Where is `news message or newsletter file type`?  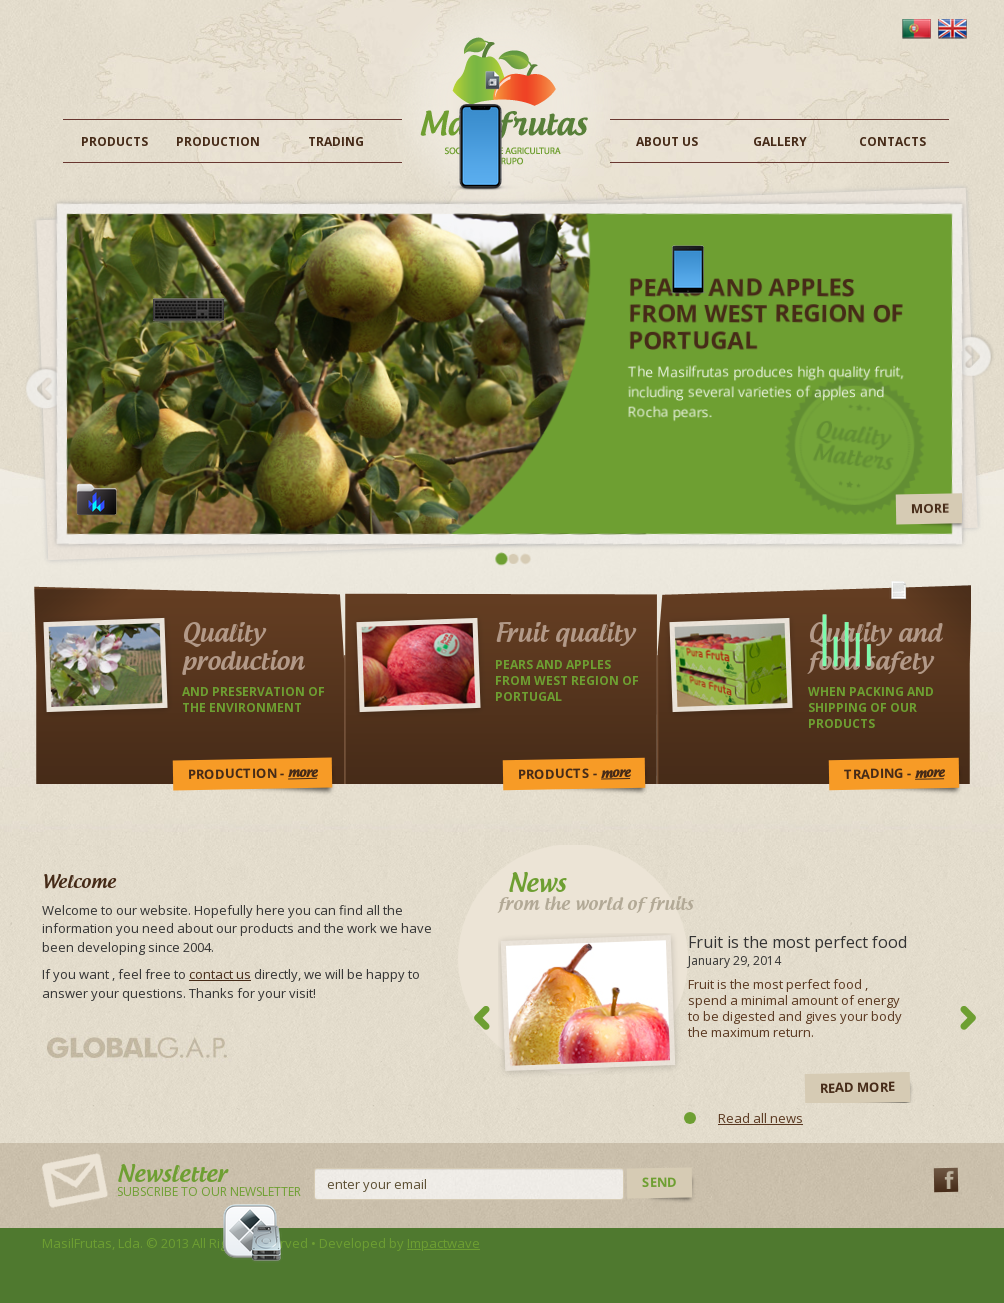
news message or newsletter file type is located at coordinates (492, 80).